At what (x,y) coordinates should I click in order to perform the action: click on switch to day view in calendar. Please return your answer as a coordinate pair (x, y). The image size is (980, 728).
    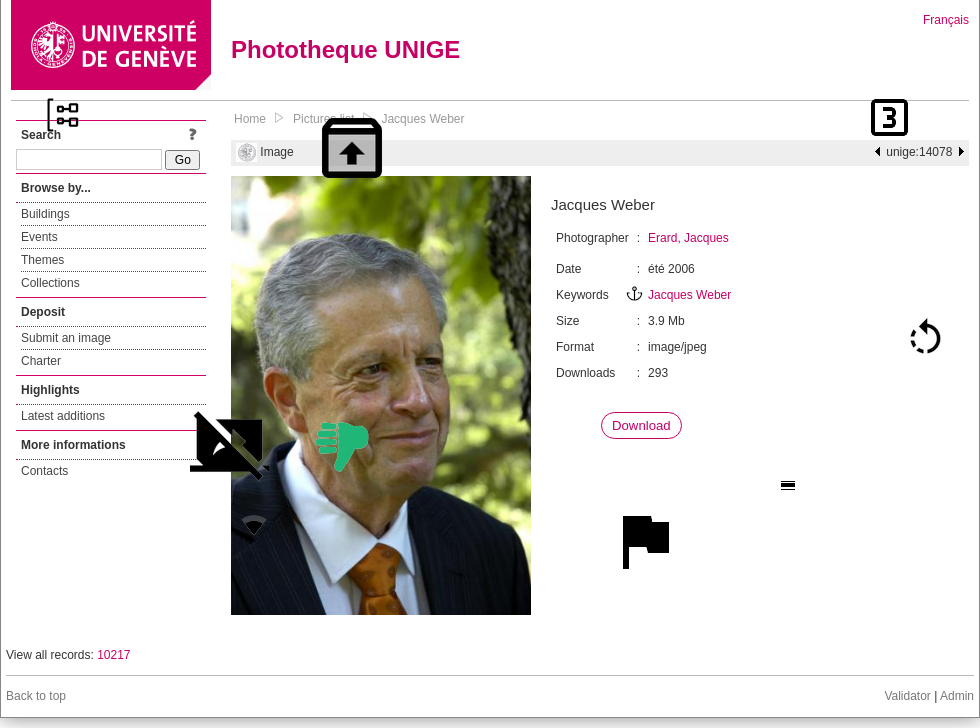
    Looking at the image, I should click on (788, 485).